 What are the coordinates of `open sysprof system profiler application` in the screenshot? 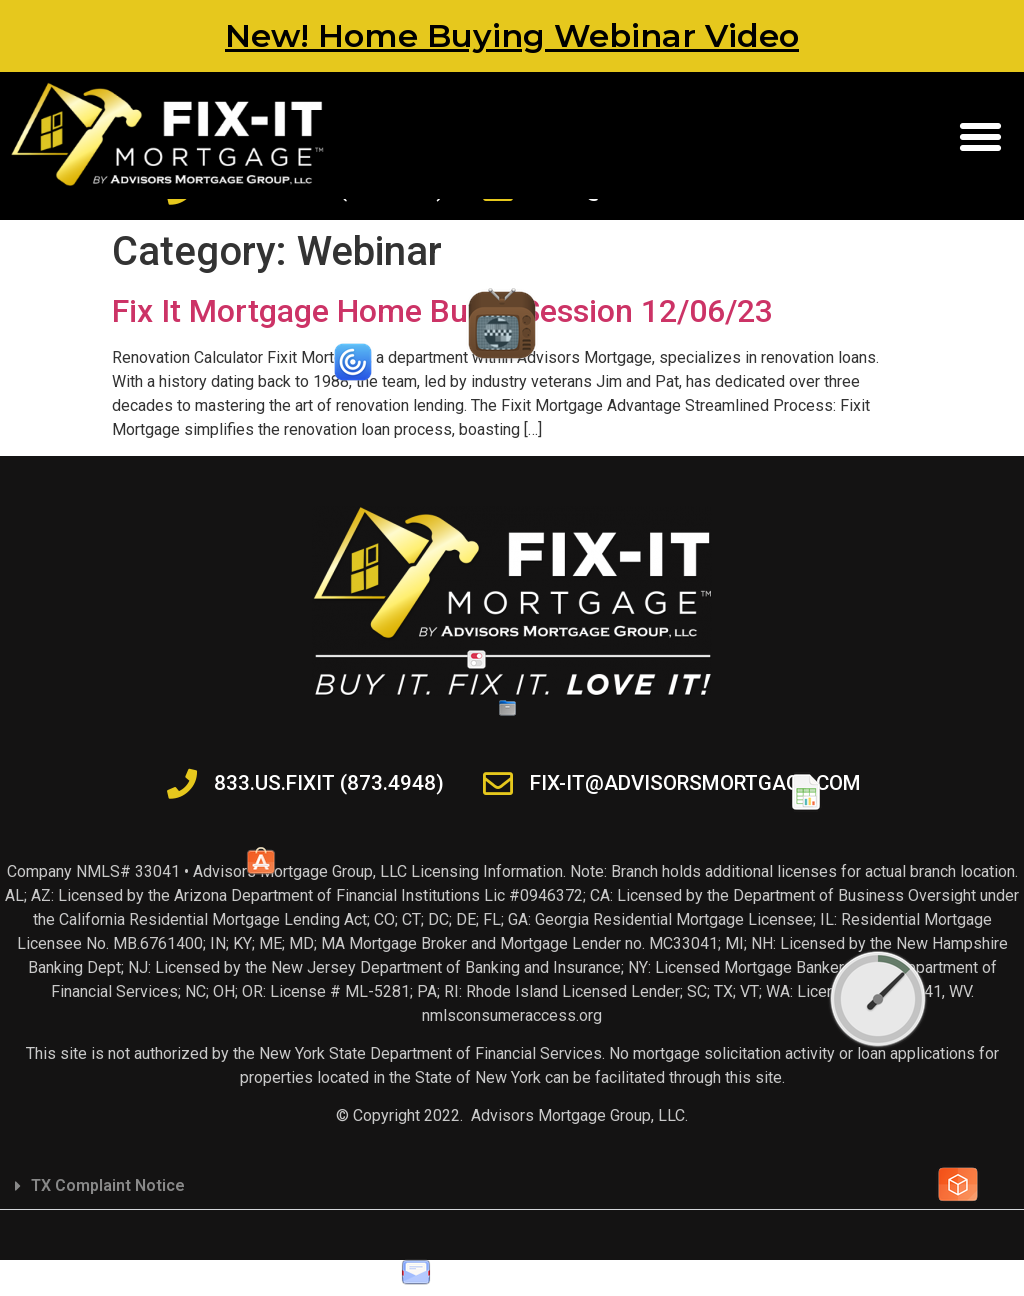 It's located at (878, 999).